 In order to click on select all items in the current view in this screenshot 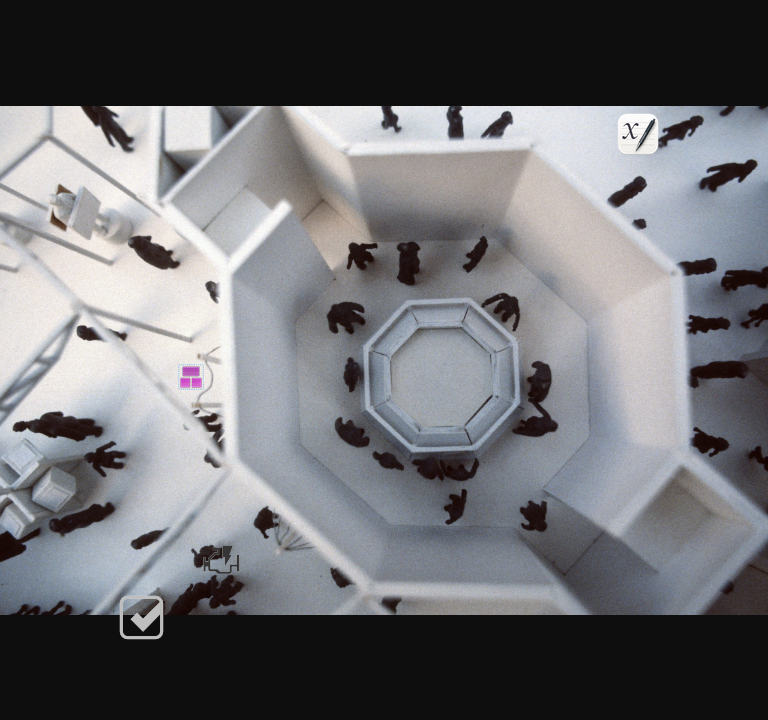, I will do `click(191, 377)`.